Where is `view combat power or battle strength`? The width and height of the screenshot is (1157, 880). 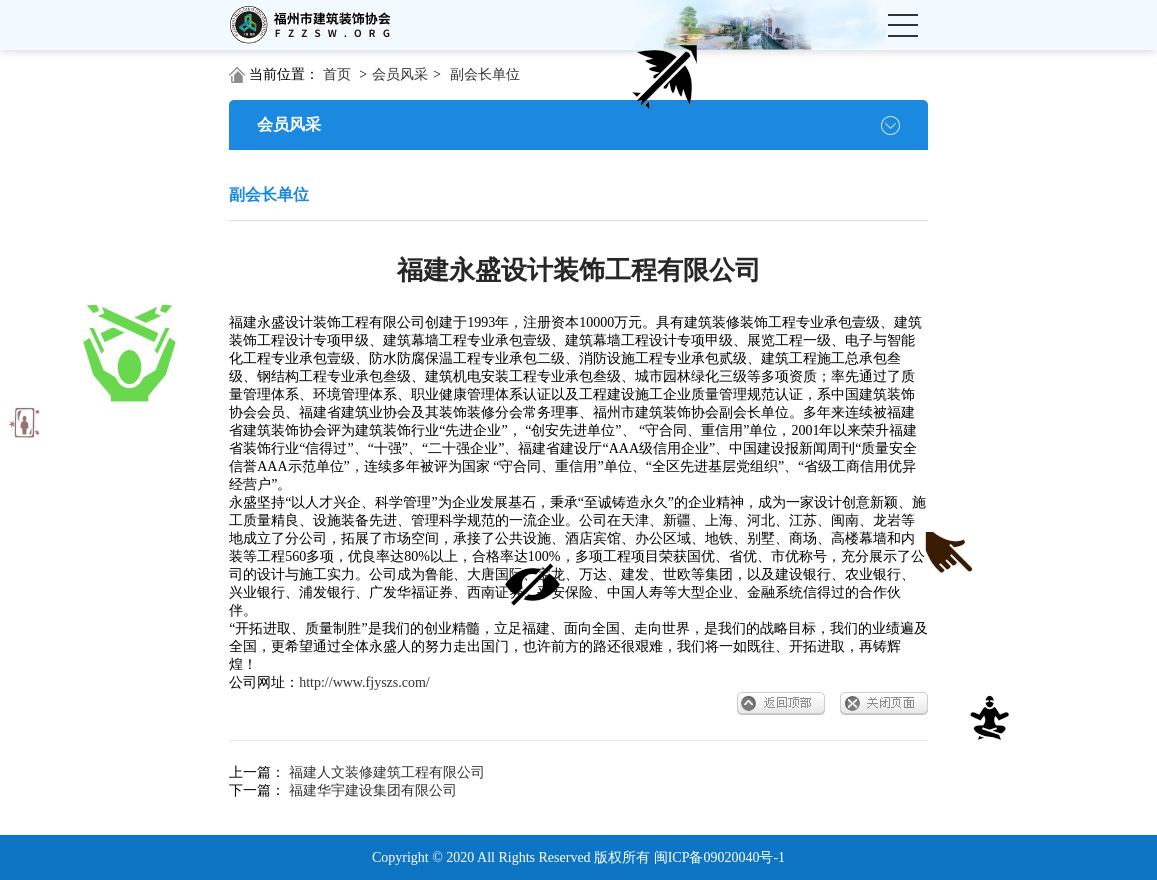
view combat power or battle strength is located at coordinates (129, 351).